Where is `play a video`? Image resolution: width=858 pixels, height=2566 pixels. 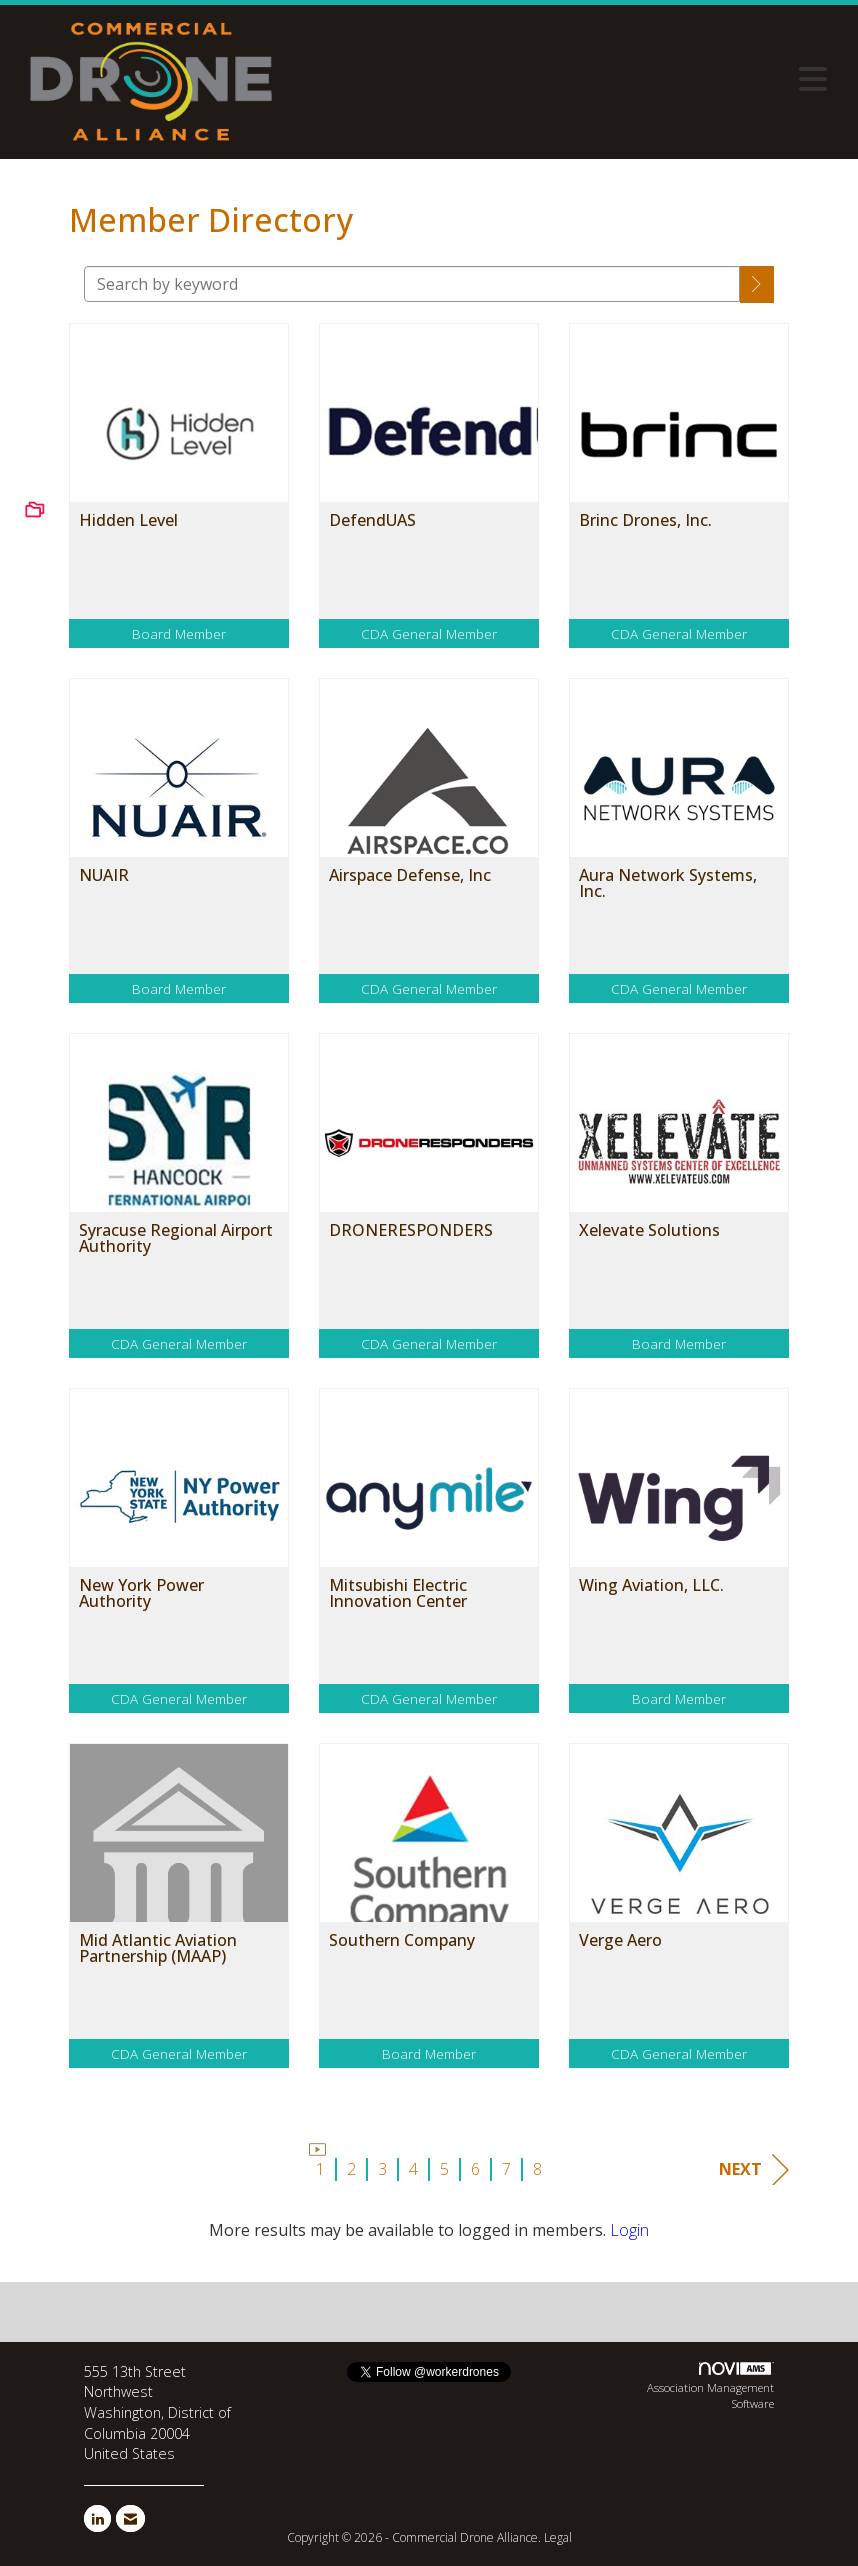 play a video is located at coordinates (317, 2149).